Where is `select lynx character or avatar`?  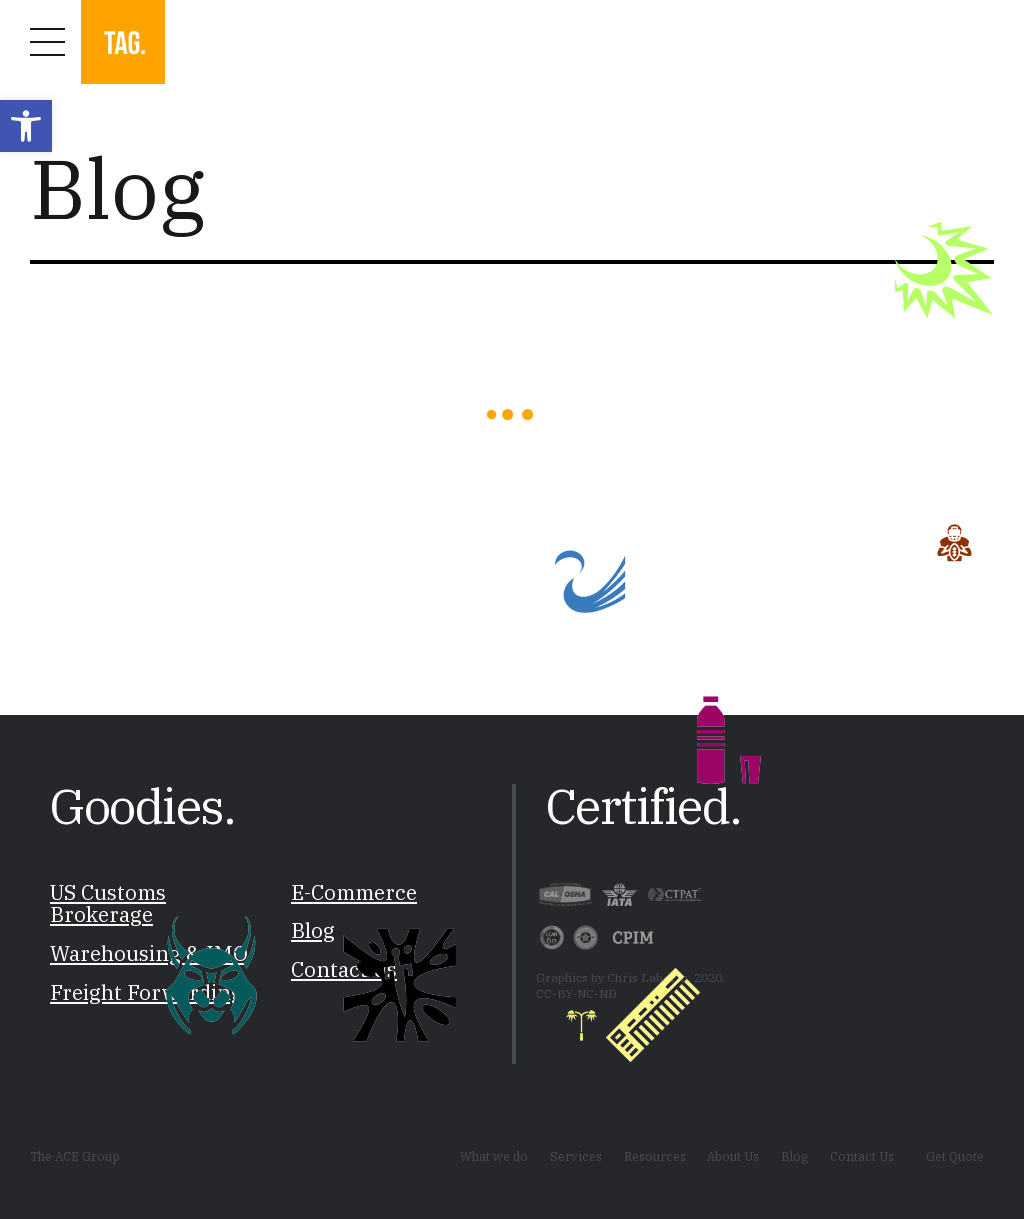 select lynx character or avatar is located at coordinates (211, 975).